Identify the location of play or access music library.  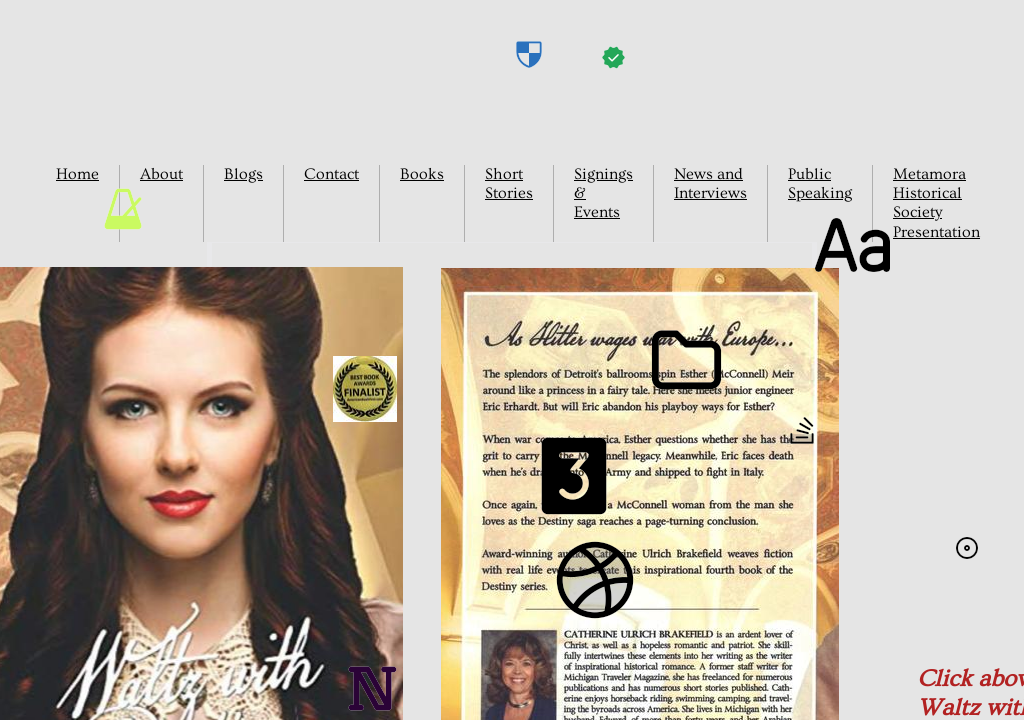
(967, 548).